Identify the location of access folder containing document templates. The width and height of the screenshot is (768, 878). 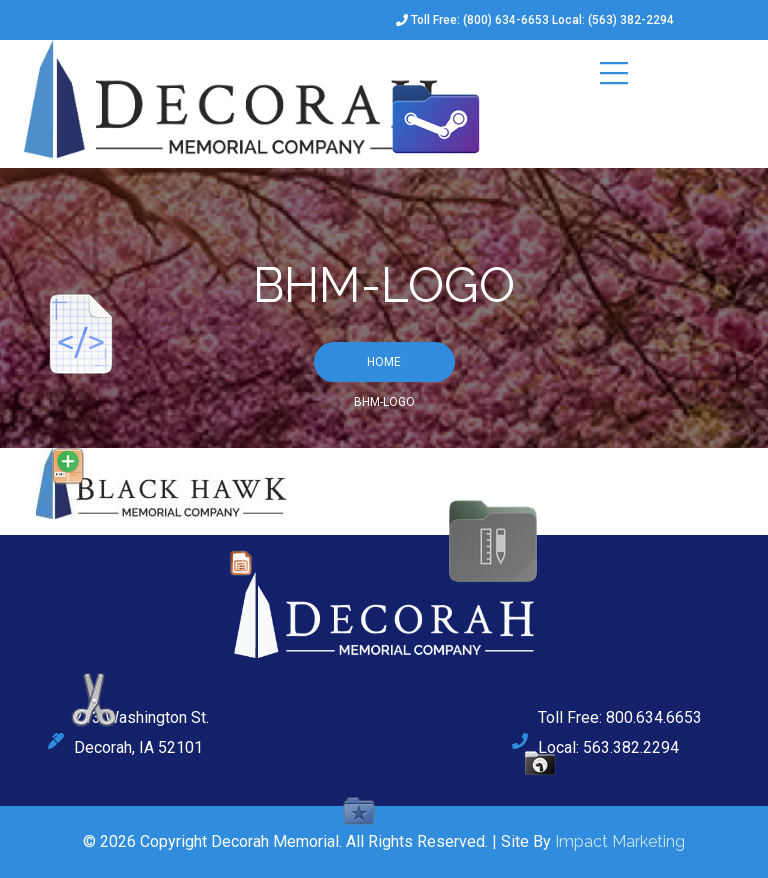
(493, 541).